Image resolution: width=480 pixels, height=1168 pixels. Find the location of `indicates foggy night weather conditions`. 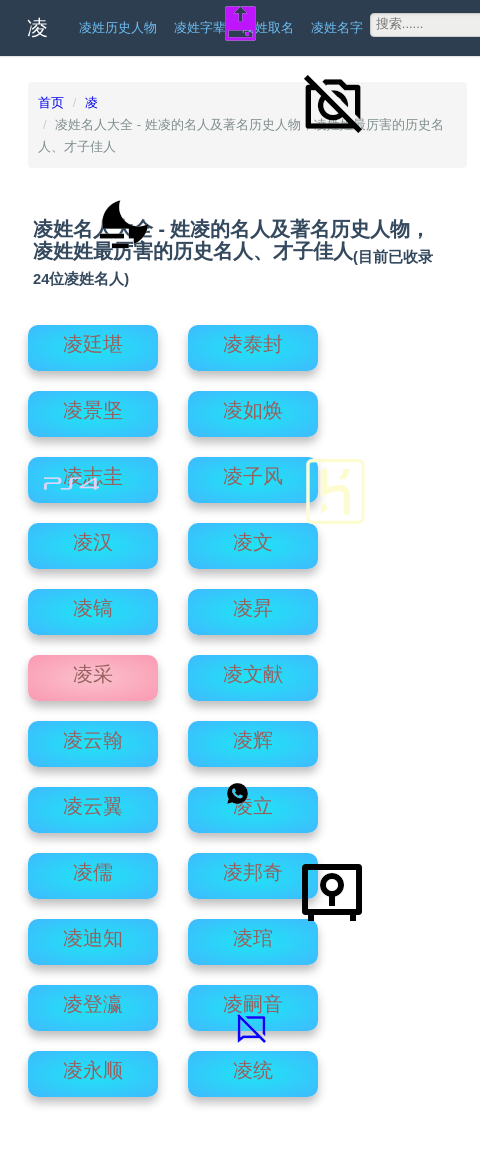

indicates foggy night weather conditions is located at coordinates (124, 224).